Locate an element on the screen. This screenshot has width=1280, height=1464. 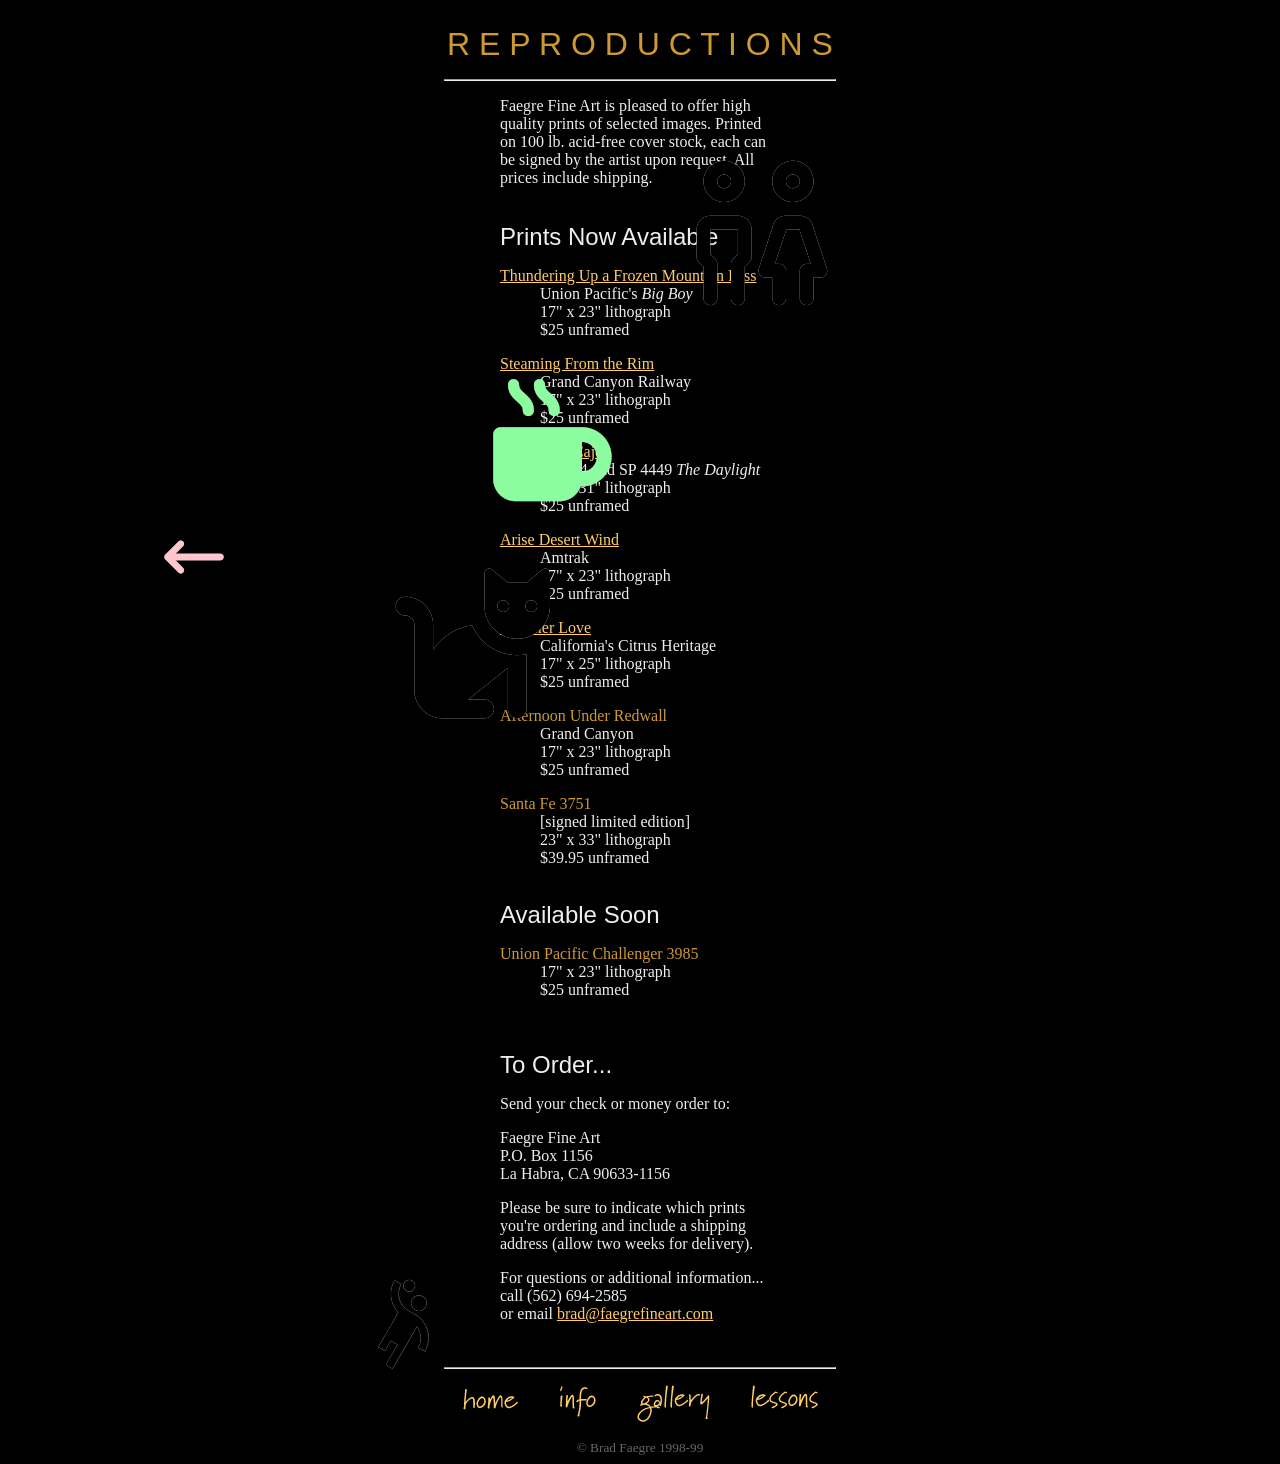
view your friends list is located at coordinates (758, 229).